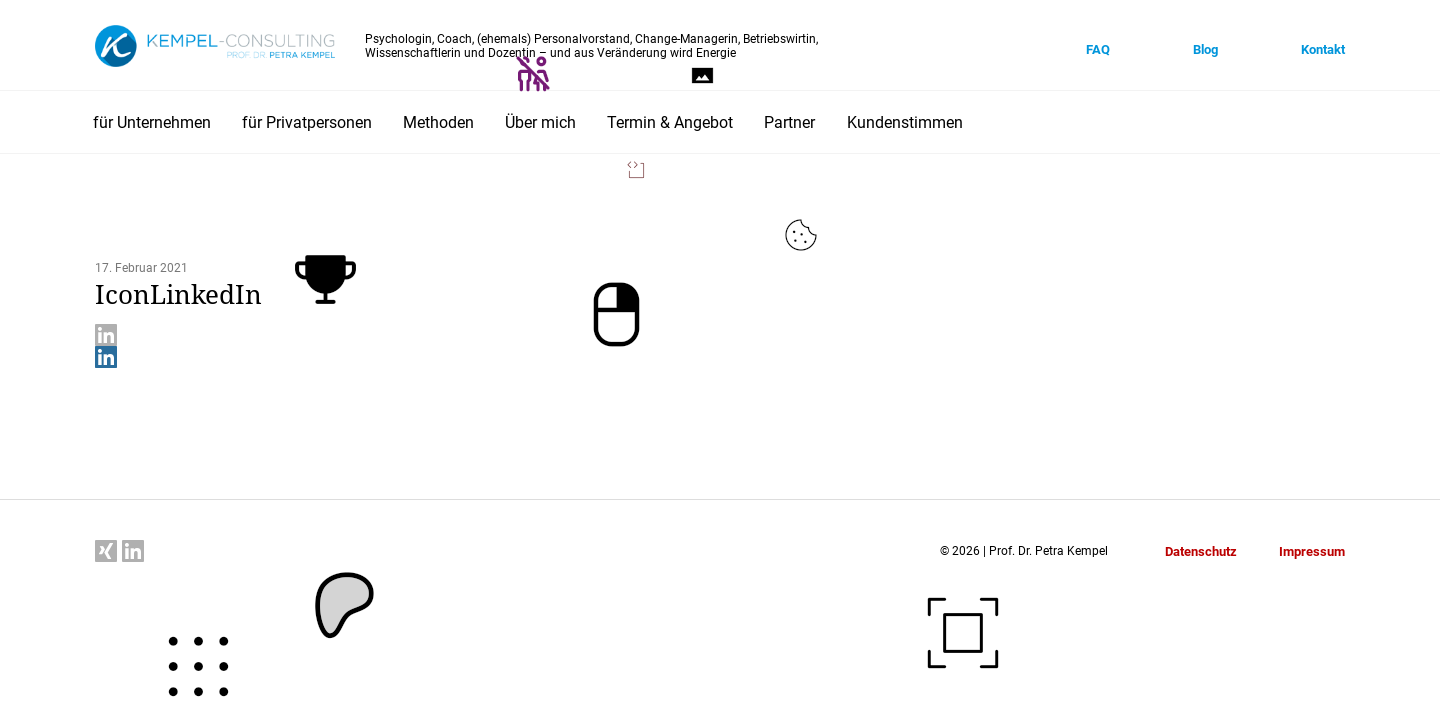 The width and height of the screenshot is (1440, 720). I want to click on manage cookie preferences and privacy settings, so click(801, 235).